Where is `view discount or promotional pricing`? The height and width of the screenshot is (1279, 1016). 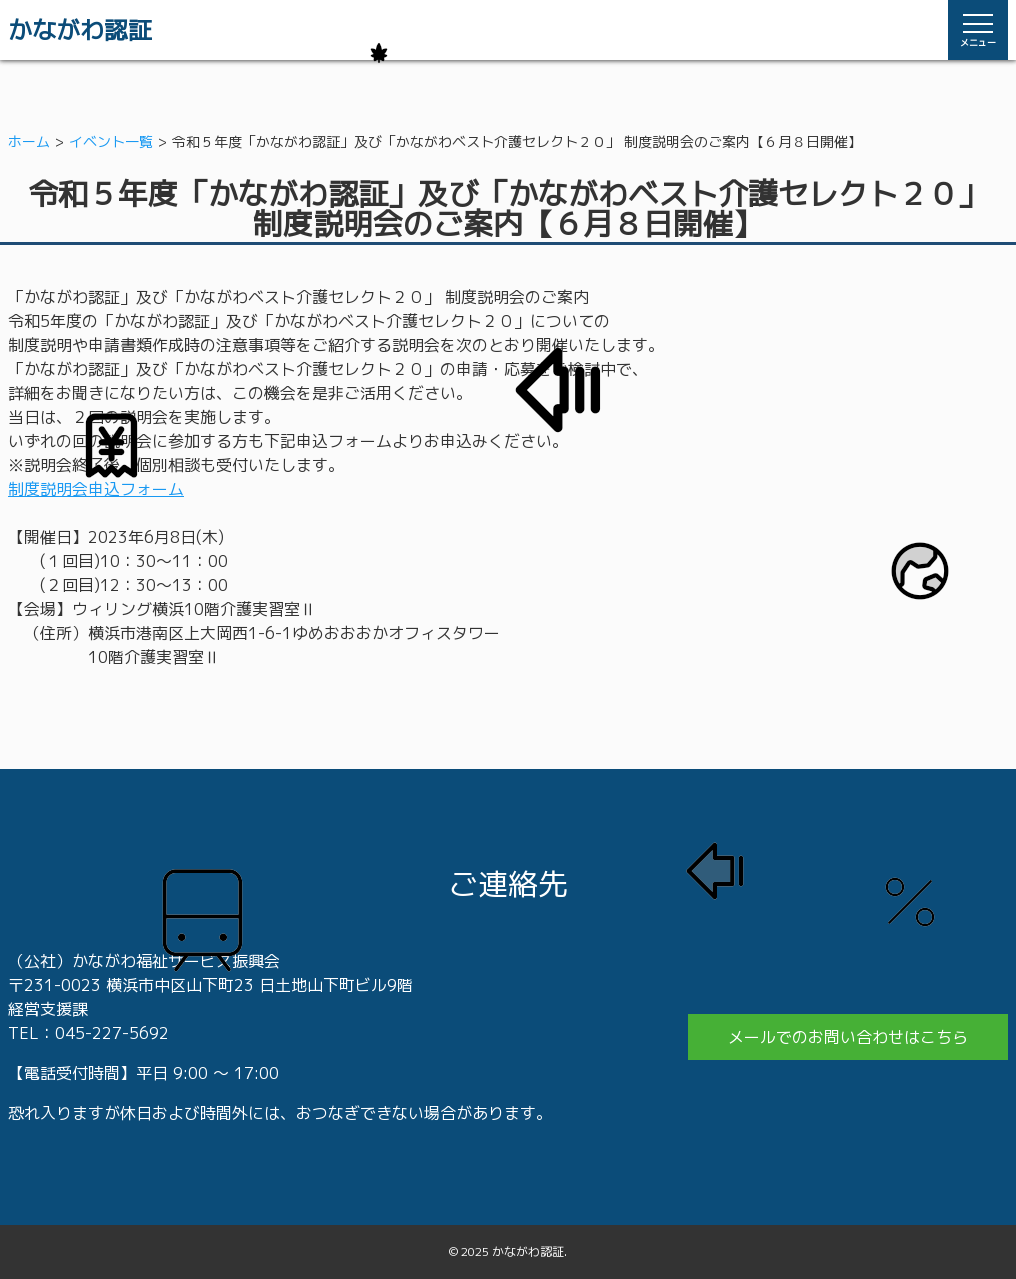
view discount or promotional pricing is located at coordinates (910, 902).